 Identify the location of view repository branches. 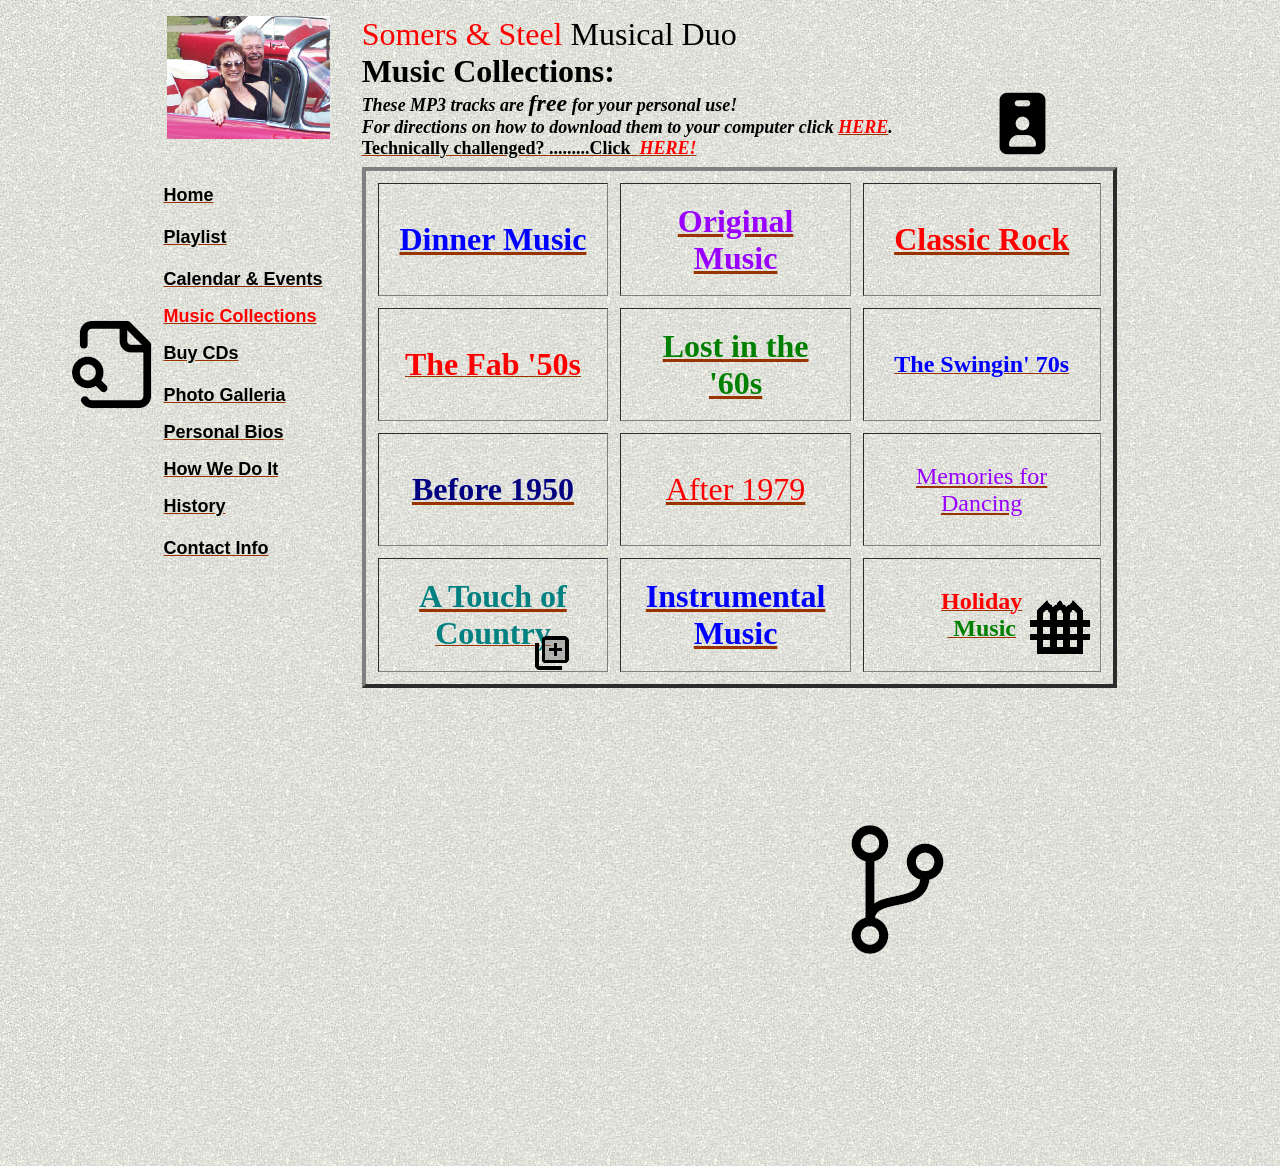
(897, 889).